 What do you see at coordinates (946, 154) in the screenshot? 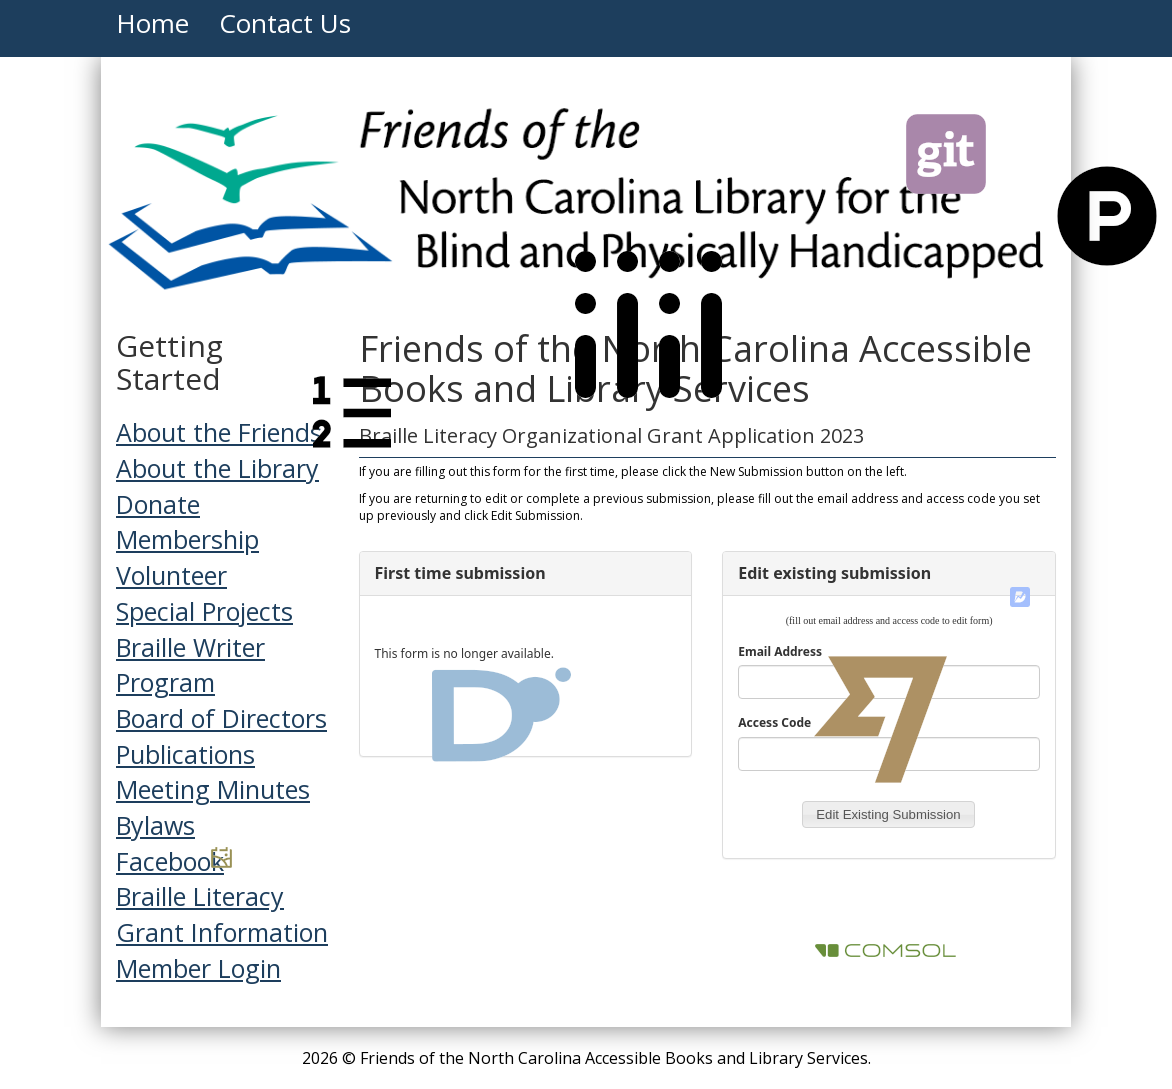
I see `git version control logo` at bounding box center [946, 154].